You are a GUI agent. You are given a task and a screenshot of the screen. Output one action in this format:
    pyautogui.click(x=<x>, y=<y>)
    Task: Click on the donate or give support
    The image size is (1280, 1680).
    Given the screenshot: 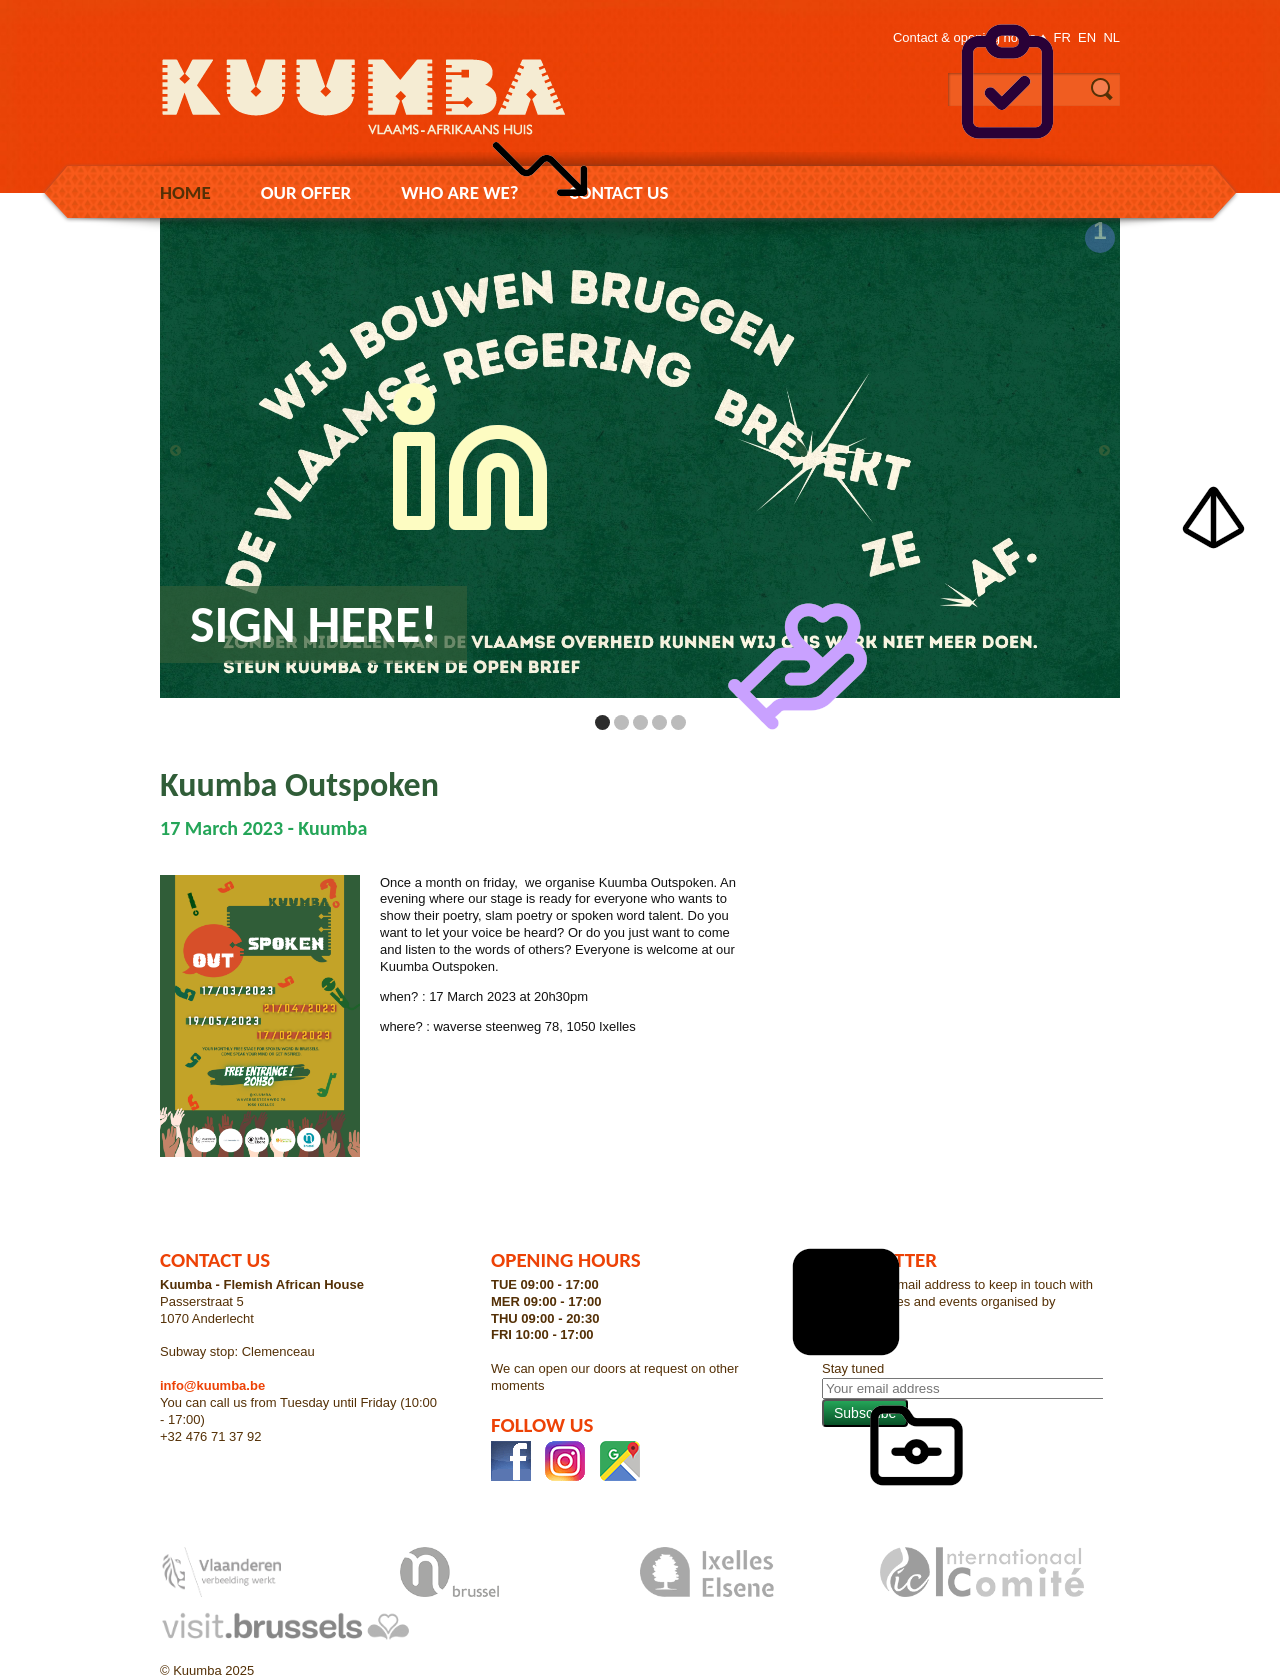 What is the action you would take?
    pyautogui.click(x=797, y=666)
    